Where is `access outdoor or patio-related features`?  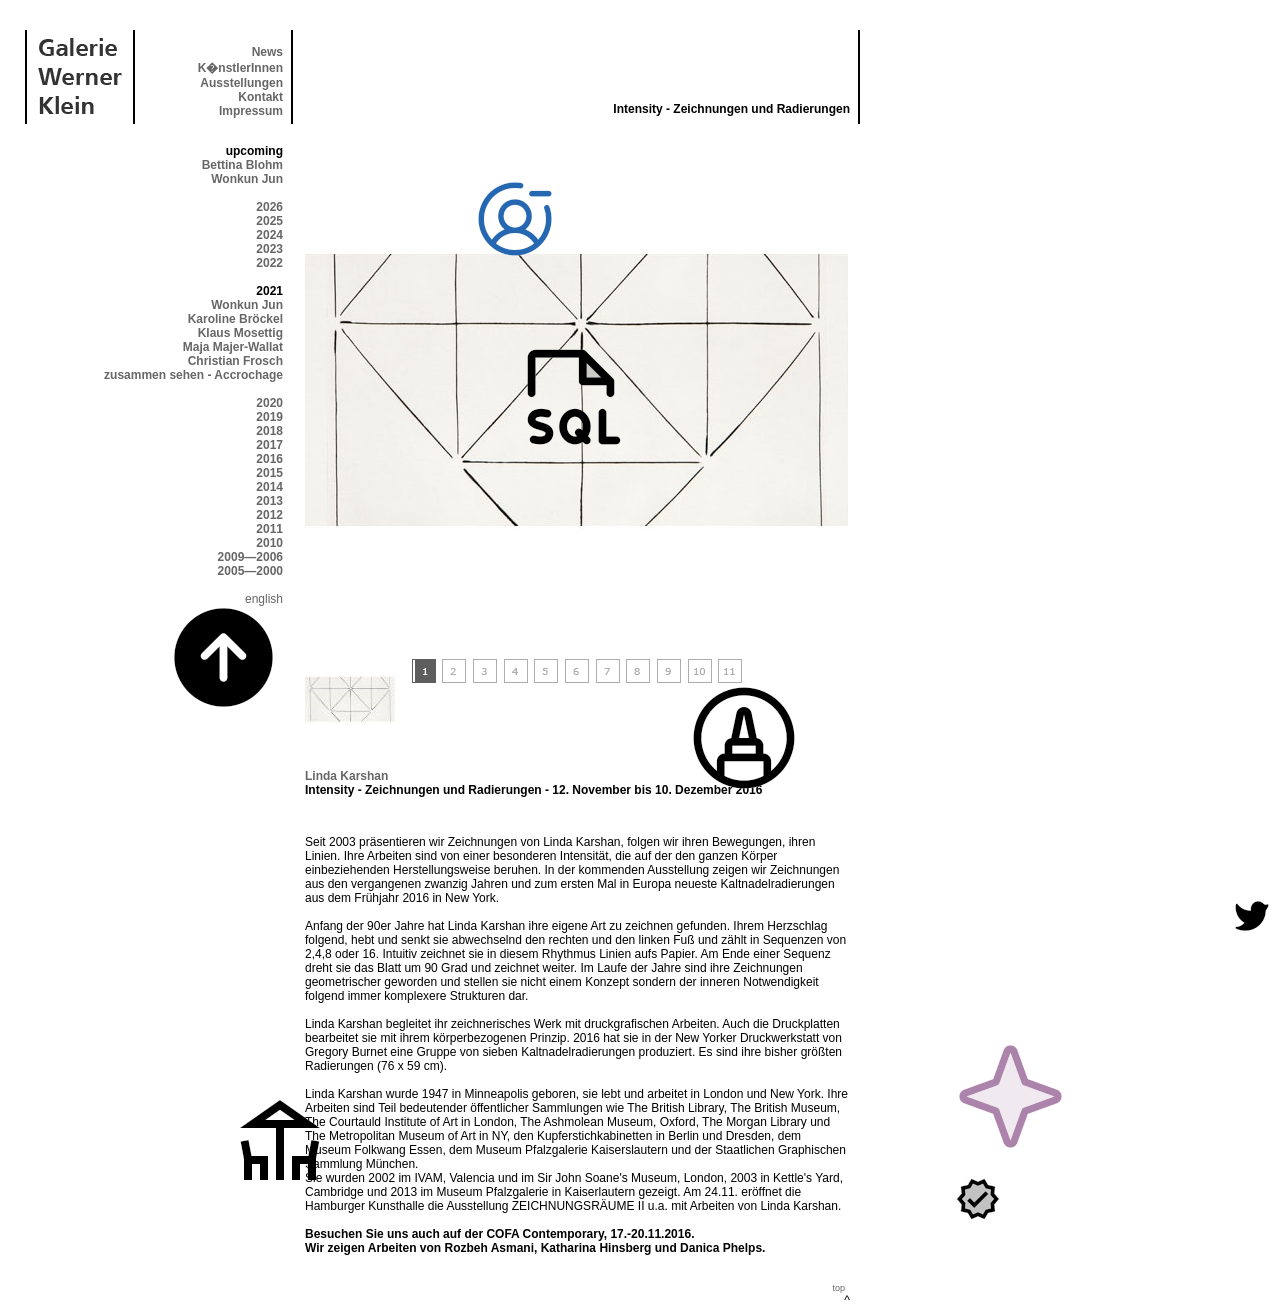
access outdoor or patio-related features is located at coordinates (280, 1140).